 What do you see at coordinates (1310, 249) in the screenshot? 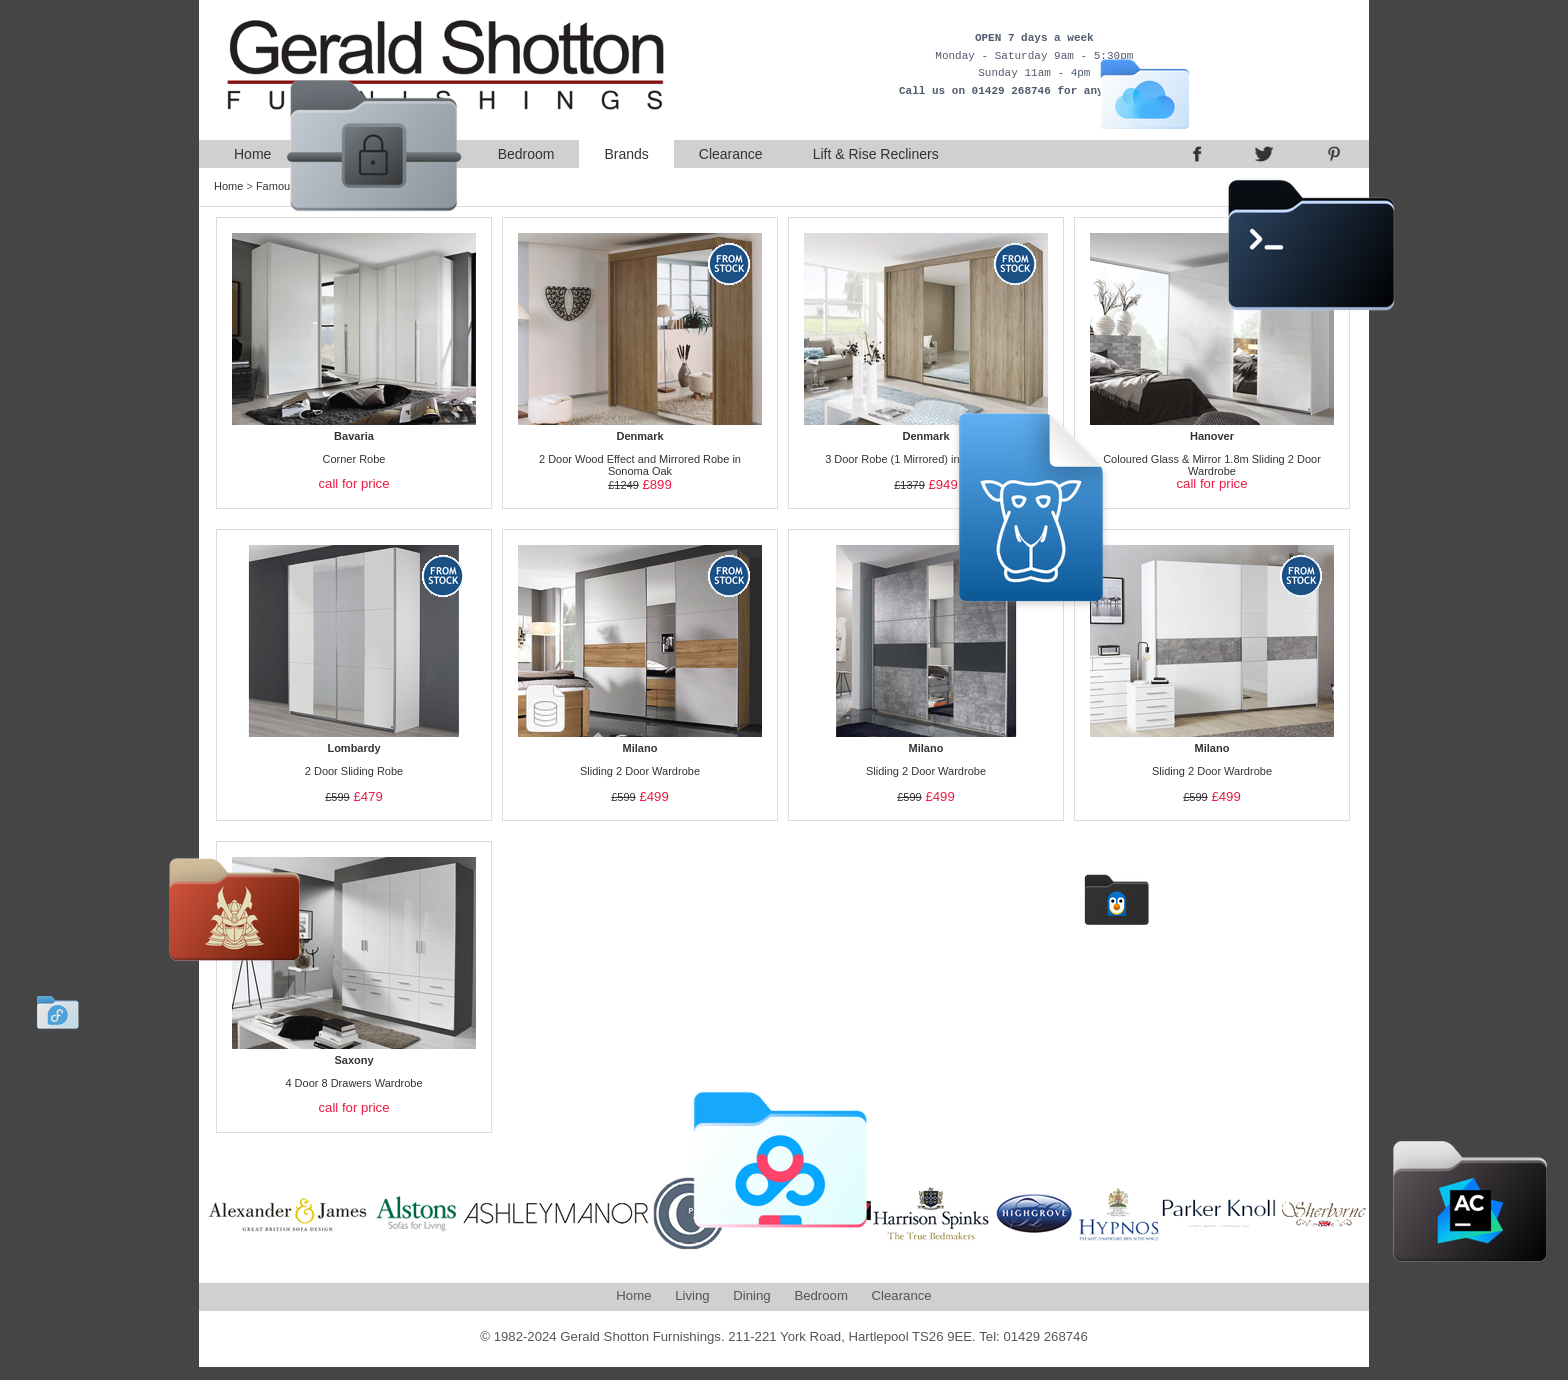
I see `open powershell scripts folder` at bounding box center [1310, 249].